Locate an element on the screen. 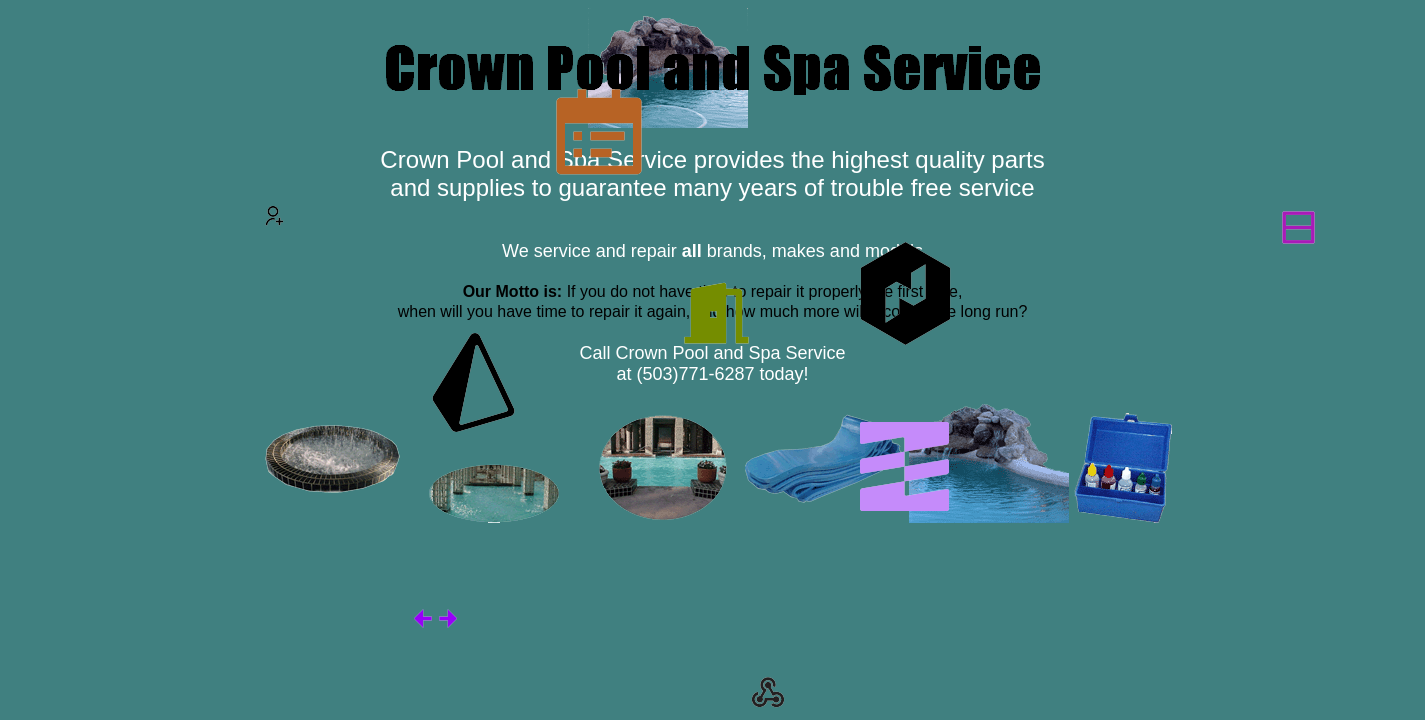  configure webhook integrations is located at coordinates (768, 693).